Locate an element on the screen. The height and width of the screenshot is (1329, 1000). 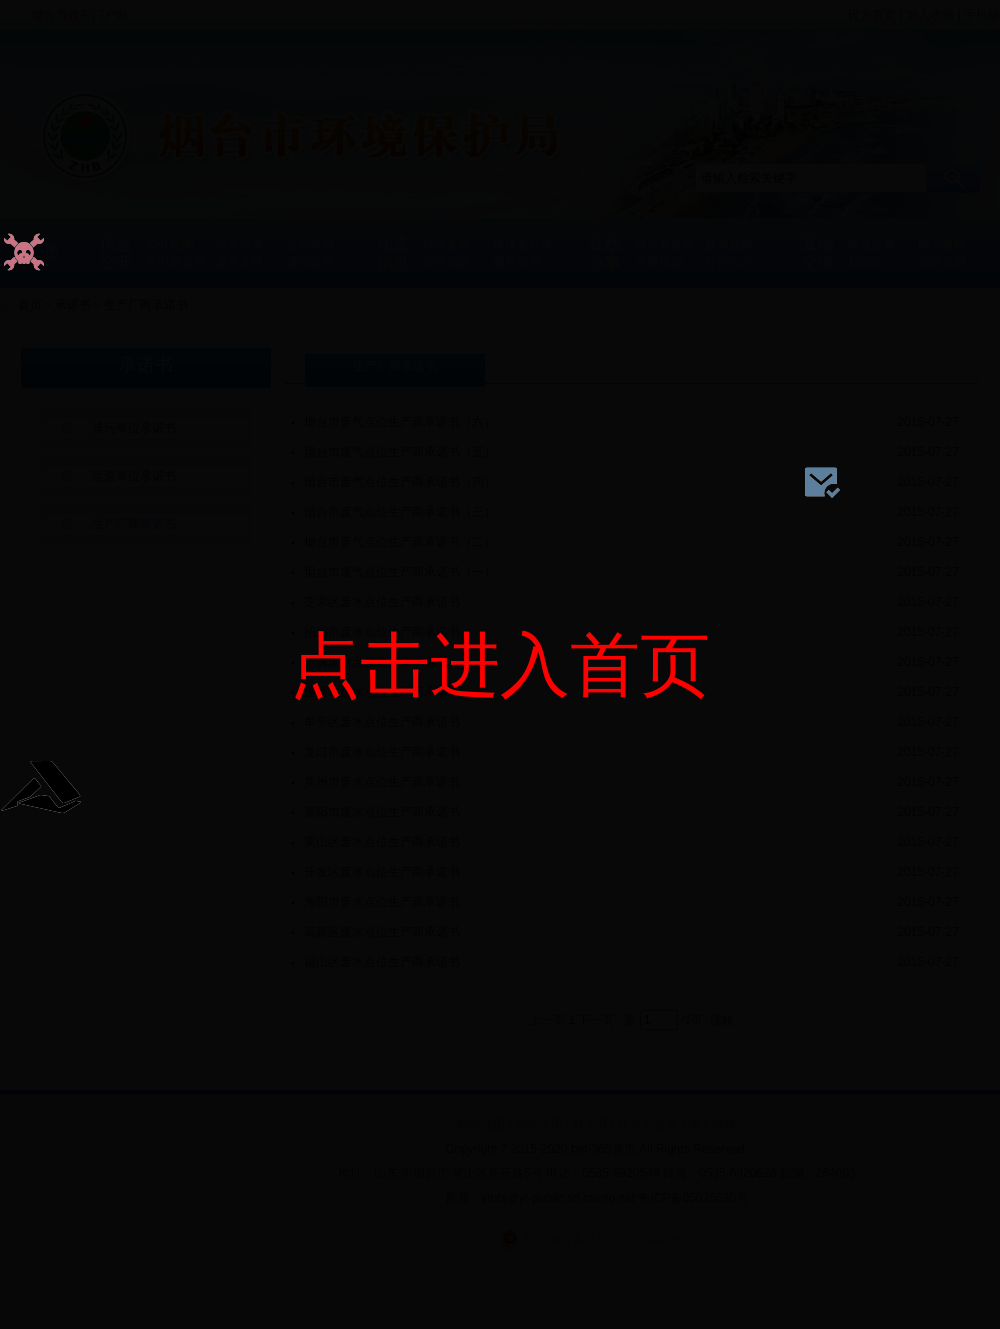
email successfully sent or delivered is located at coordinates (821, 482).